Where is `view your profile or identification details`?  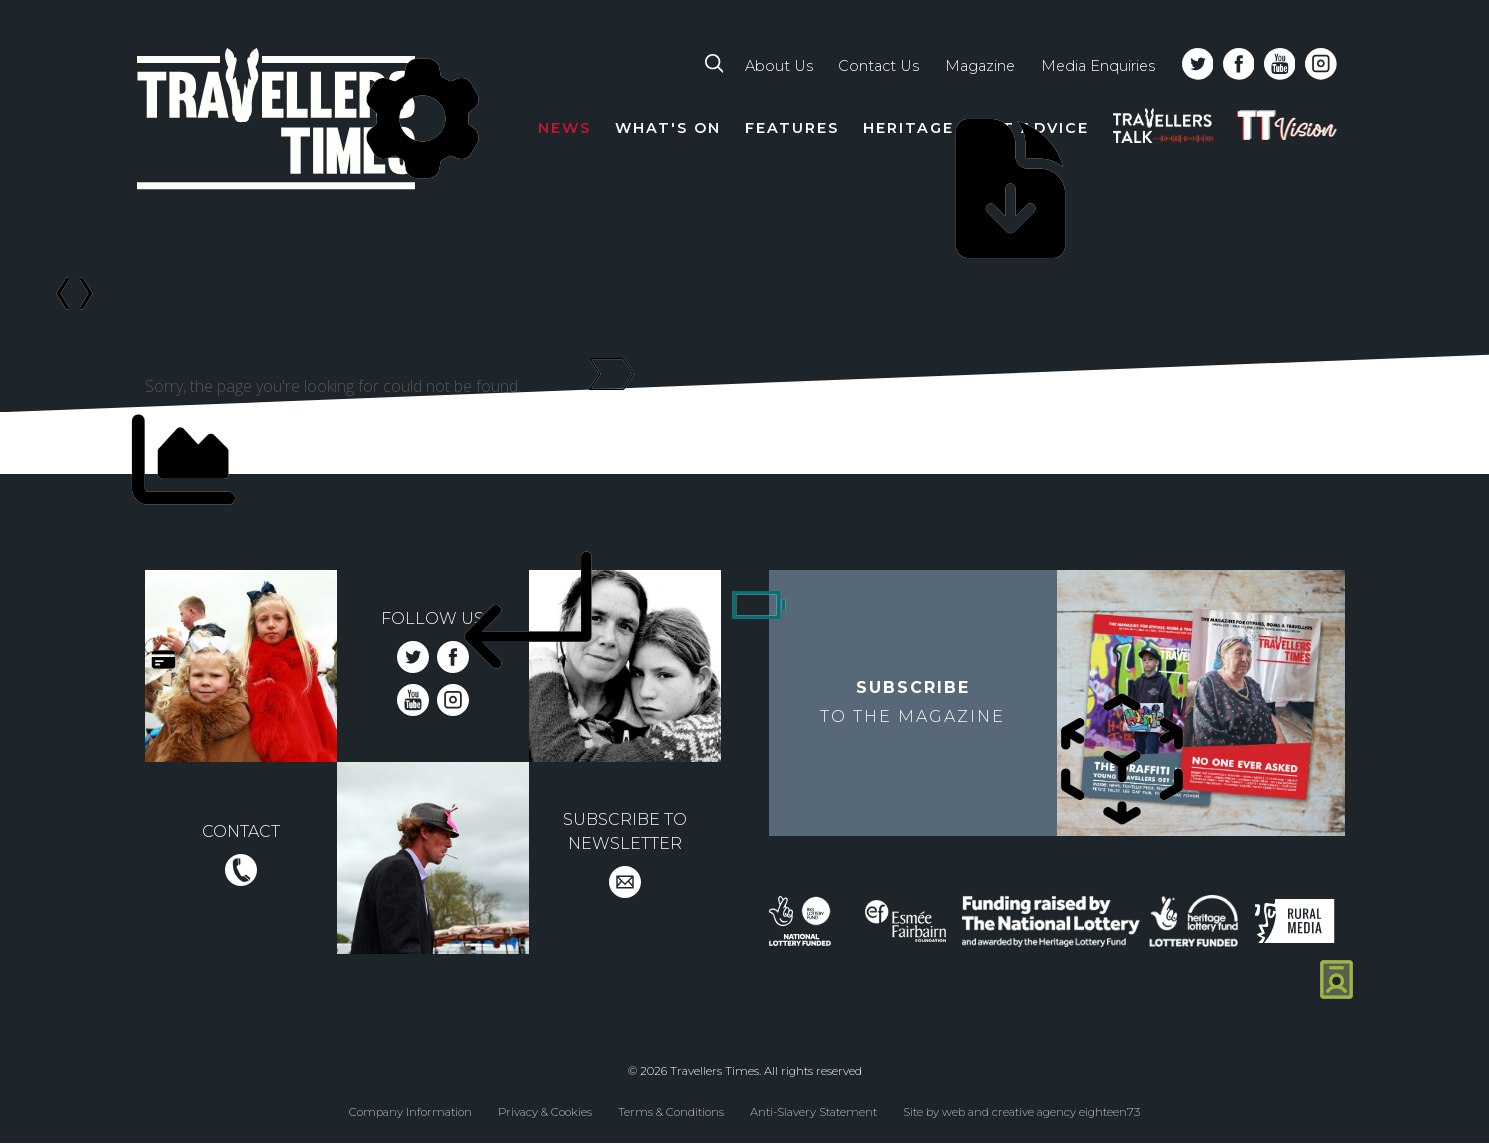
view your profile or identification details is located at coordinates (1336, 979).